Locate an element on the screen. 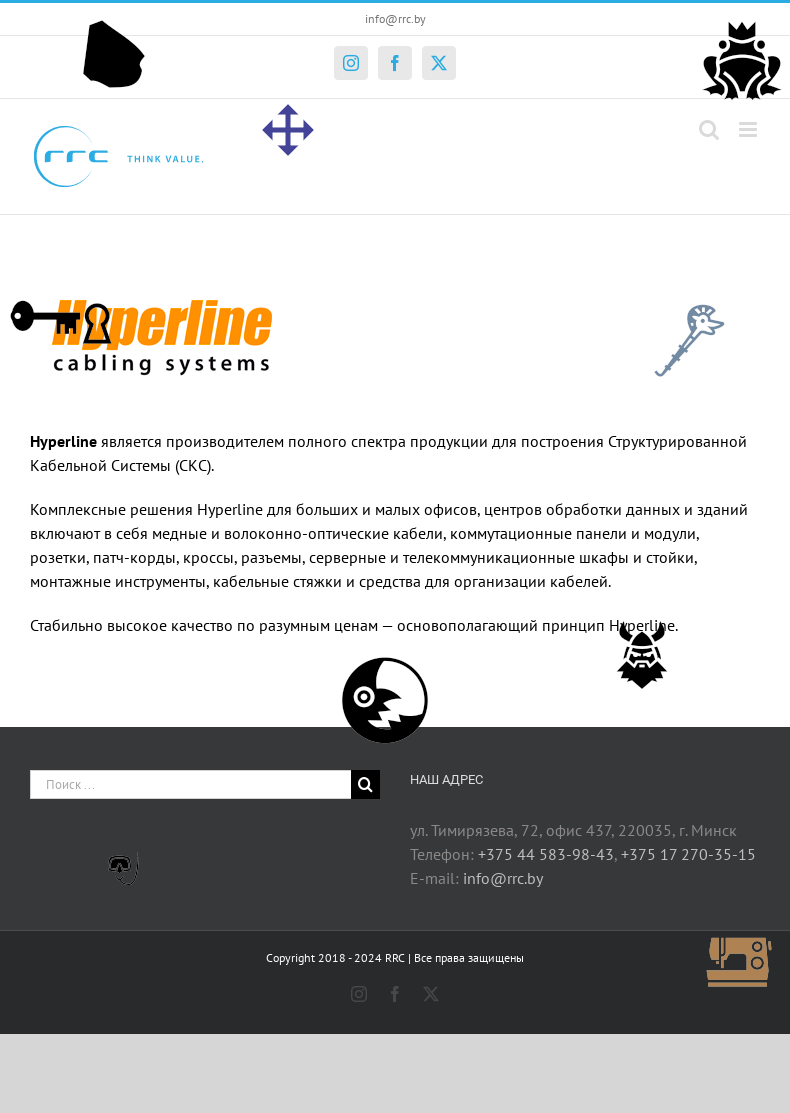 This screenshot has width=790, height=1113. move or reposition an element is located at coordinates (288, 130).